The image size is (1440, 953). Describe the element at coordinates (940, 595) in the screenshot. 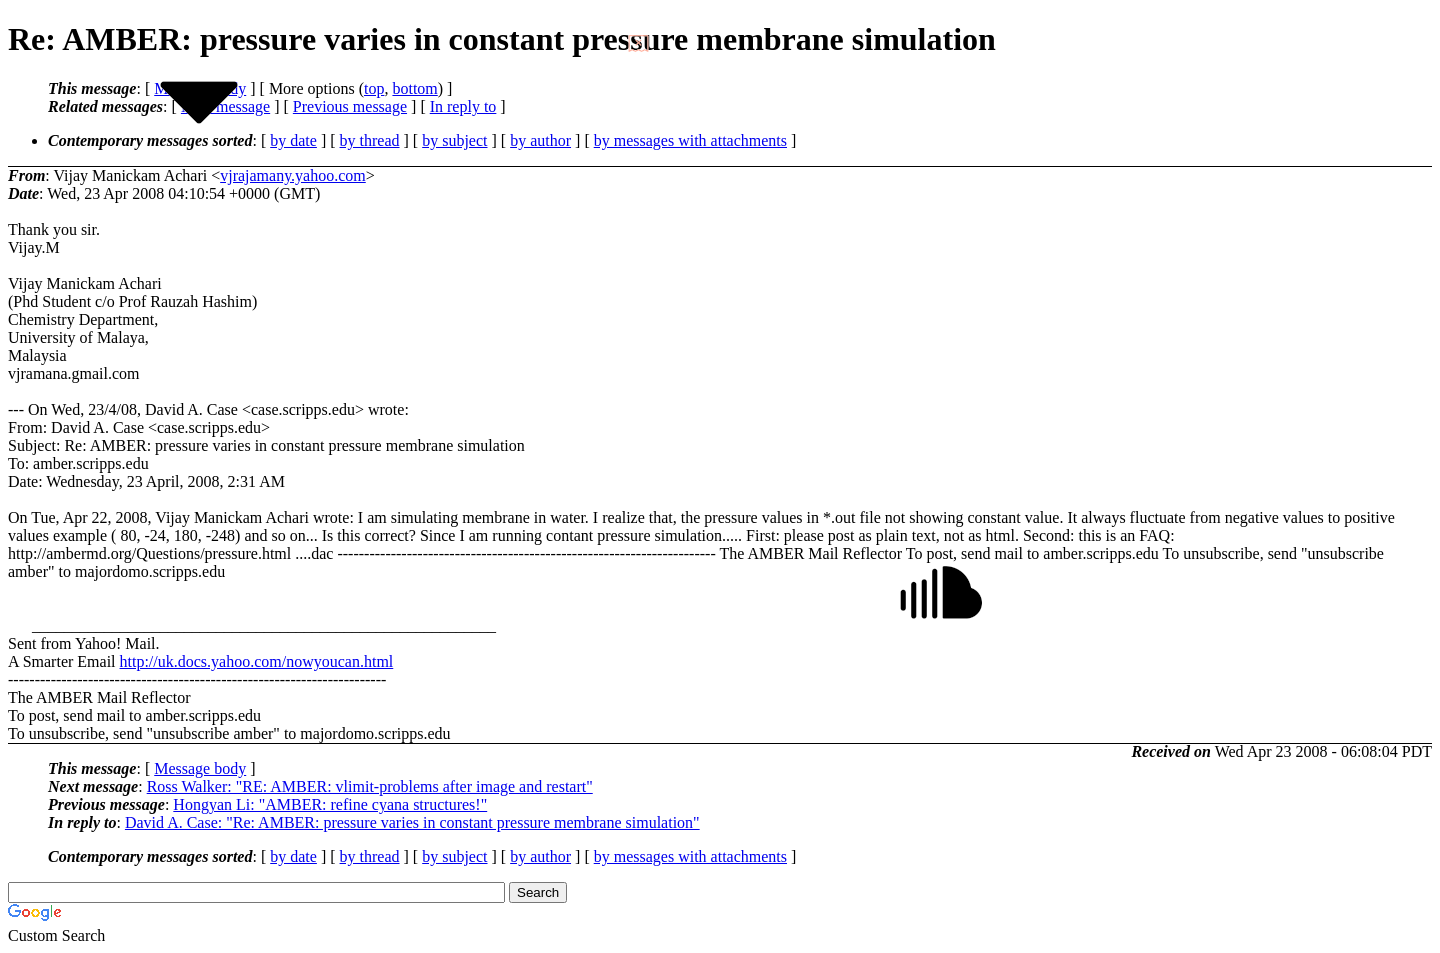

I see `open soundcloud app` at that location.